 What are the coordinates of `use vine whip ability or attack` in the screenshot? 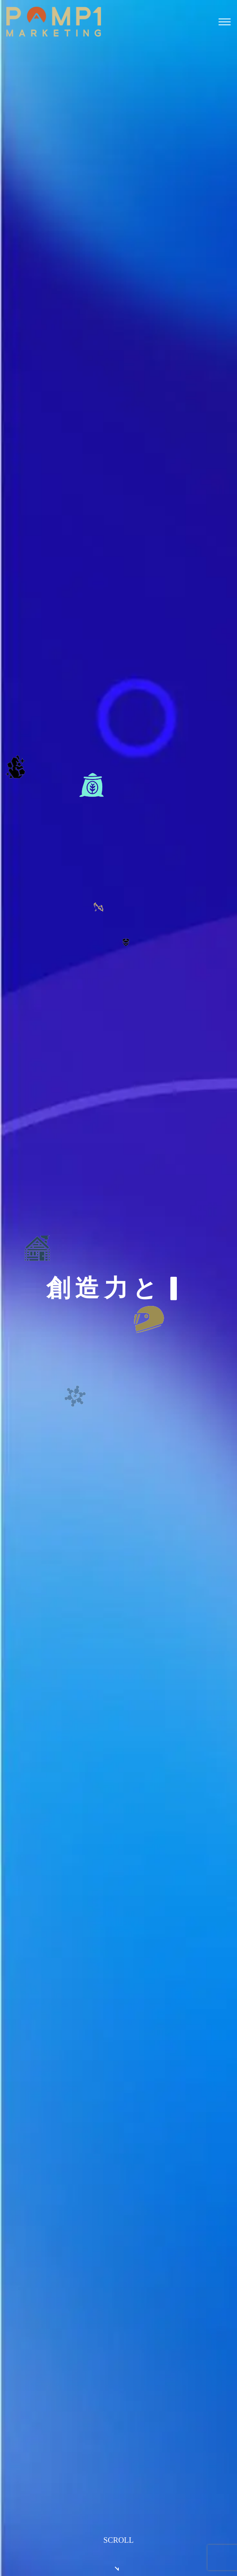 It's located at (99, 907).